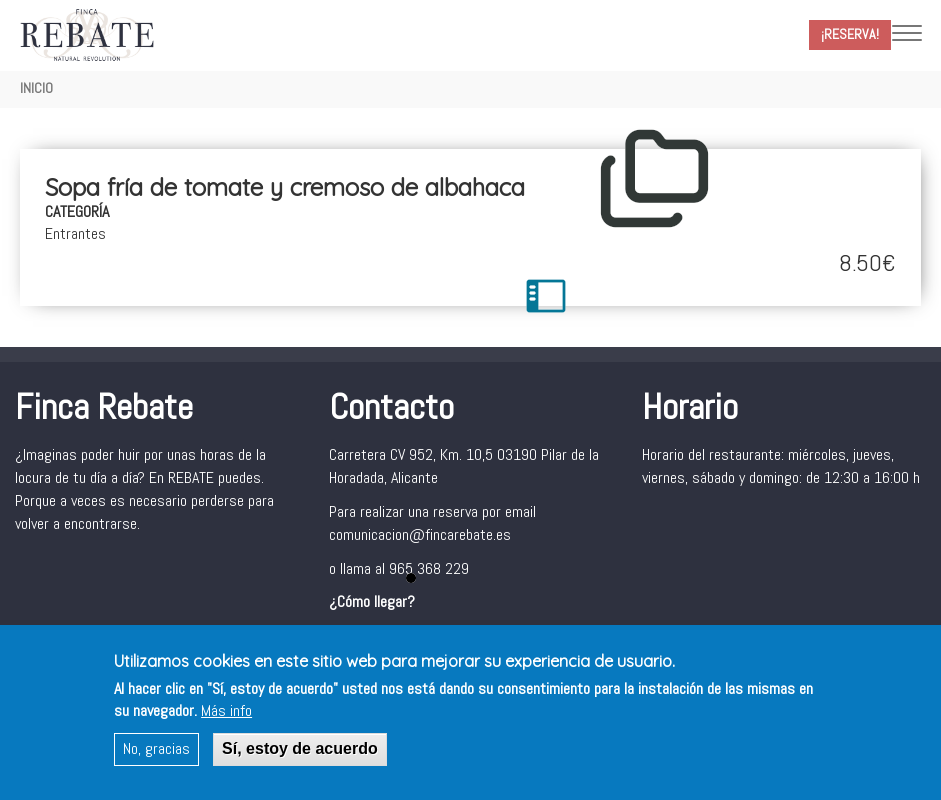 This screenshot has height=800, width=941. What do you see at coordinates (654, 178) in the screenshot?
I see `view all folders` at bounding box center [654, 178].